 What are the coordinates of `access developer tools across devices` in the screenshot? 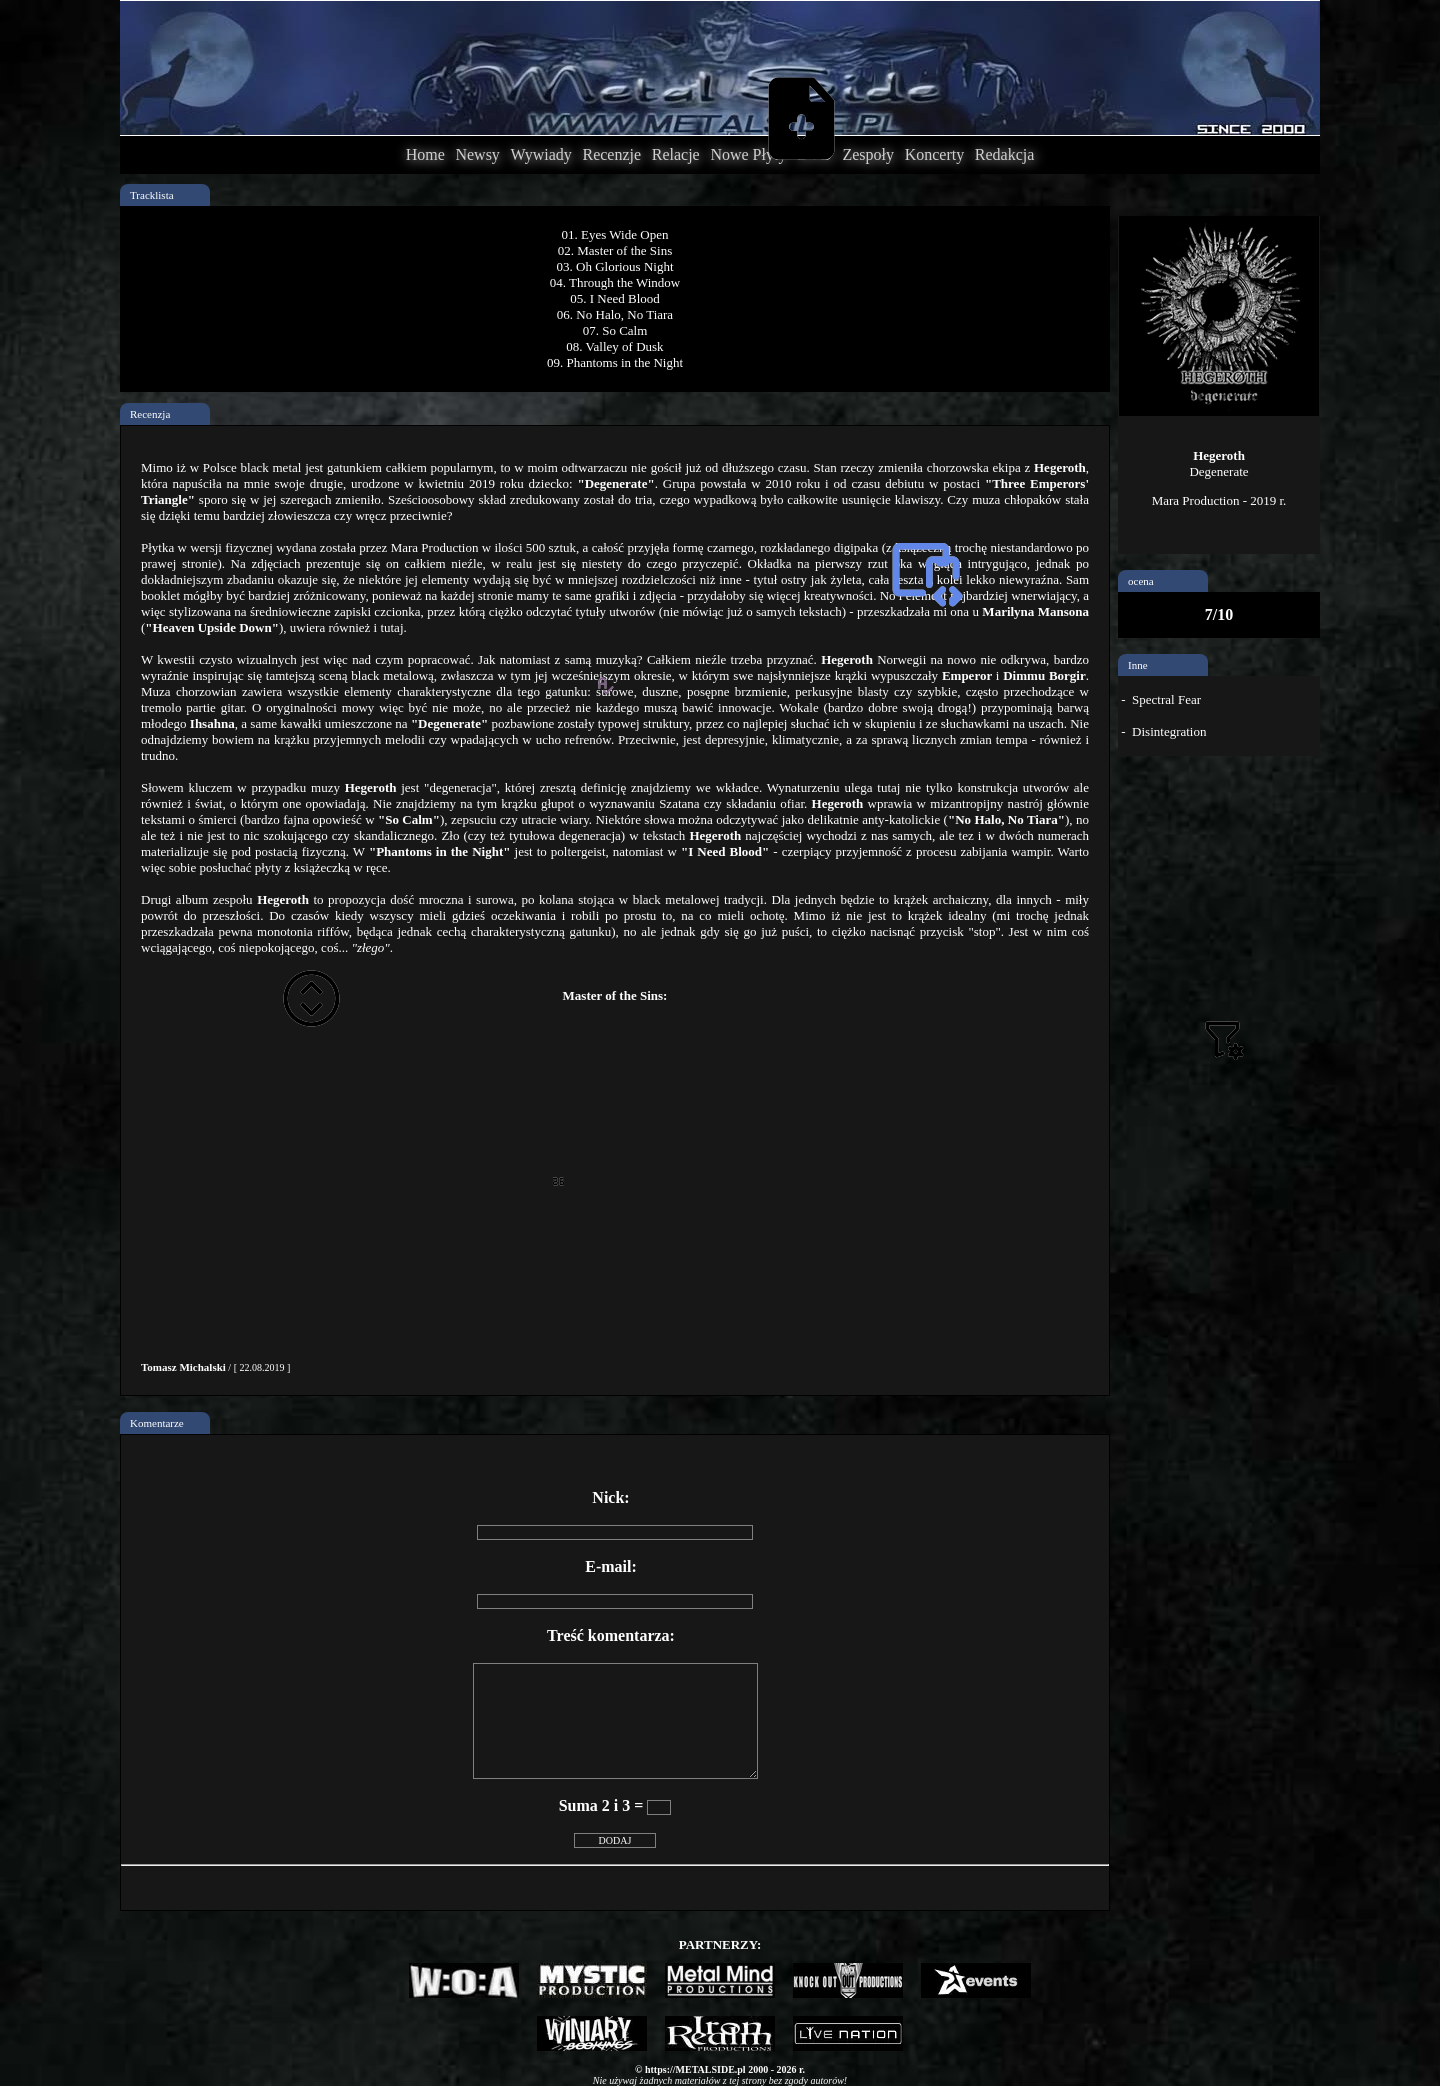 It's located at (926, 573).